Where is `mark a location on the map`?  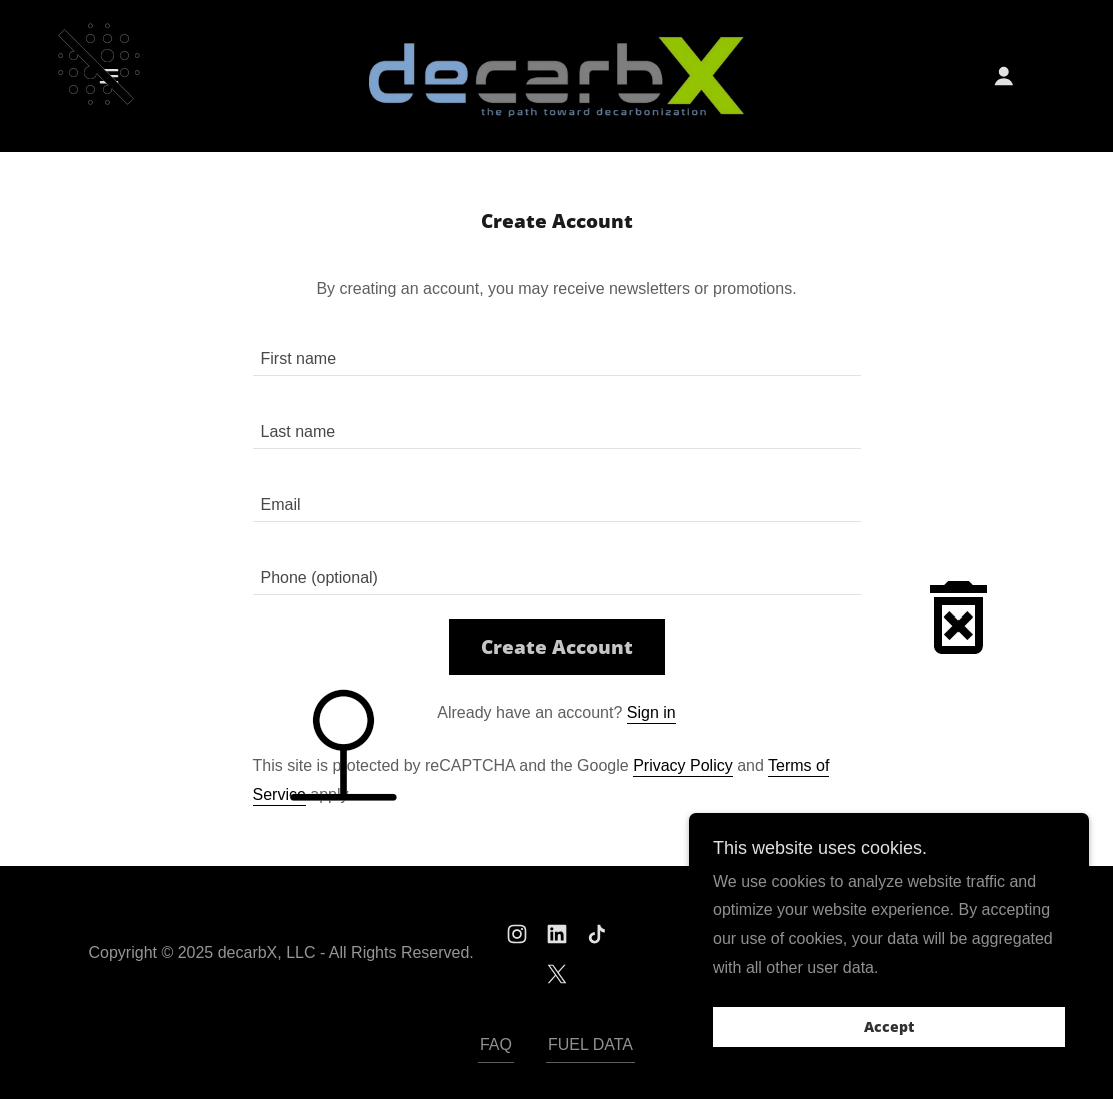 mark a location on the map is located at coordinates (343, 747).